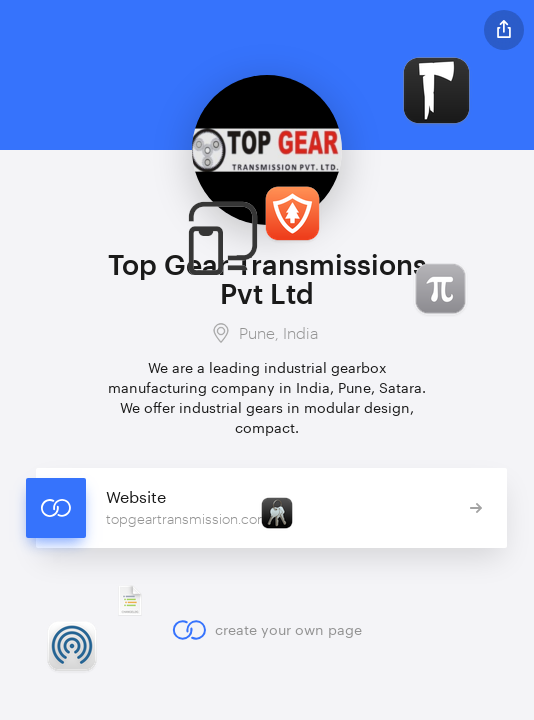 This screenshot has height=720, width=534. Describe the element at coordinates (277, 513) in the screenshot. I see `open keychain access to manage saved passwords` at that location.